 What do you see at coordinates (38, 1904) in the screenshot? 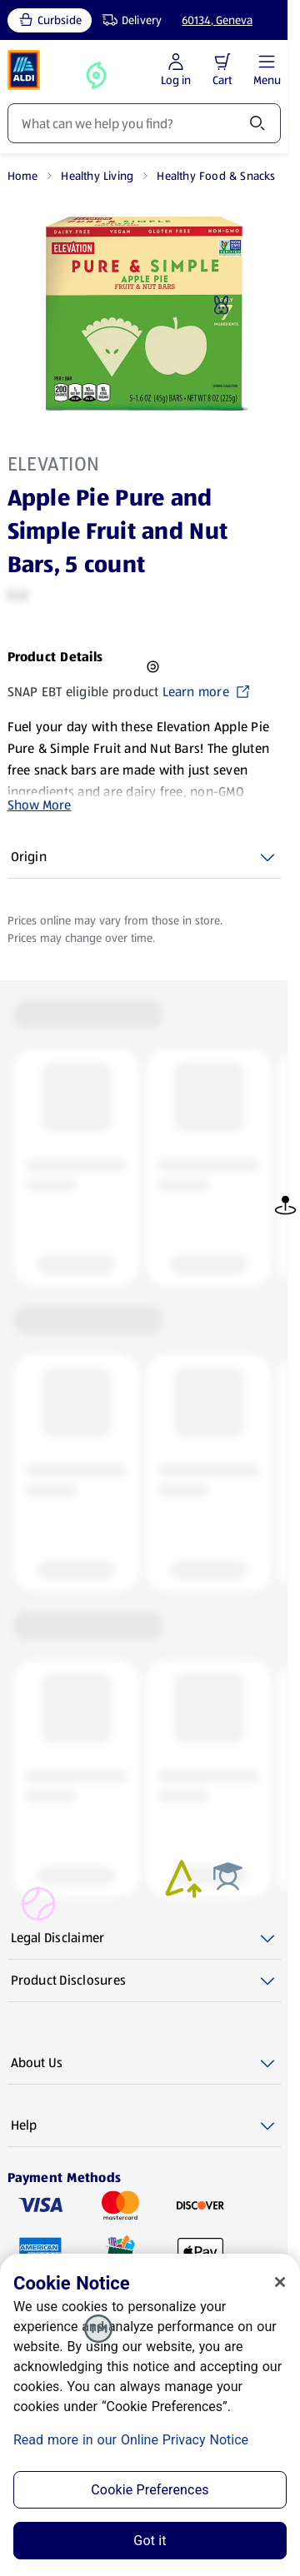
I see `view tennis or sports-related content` at bounding box center [38, 1904].